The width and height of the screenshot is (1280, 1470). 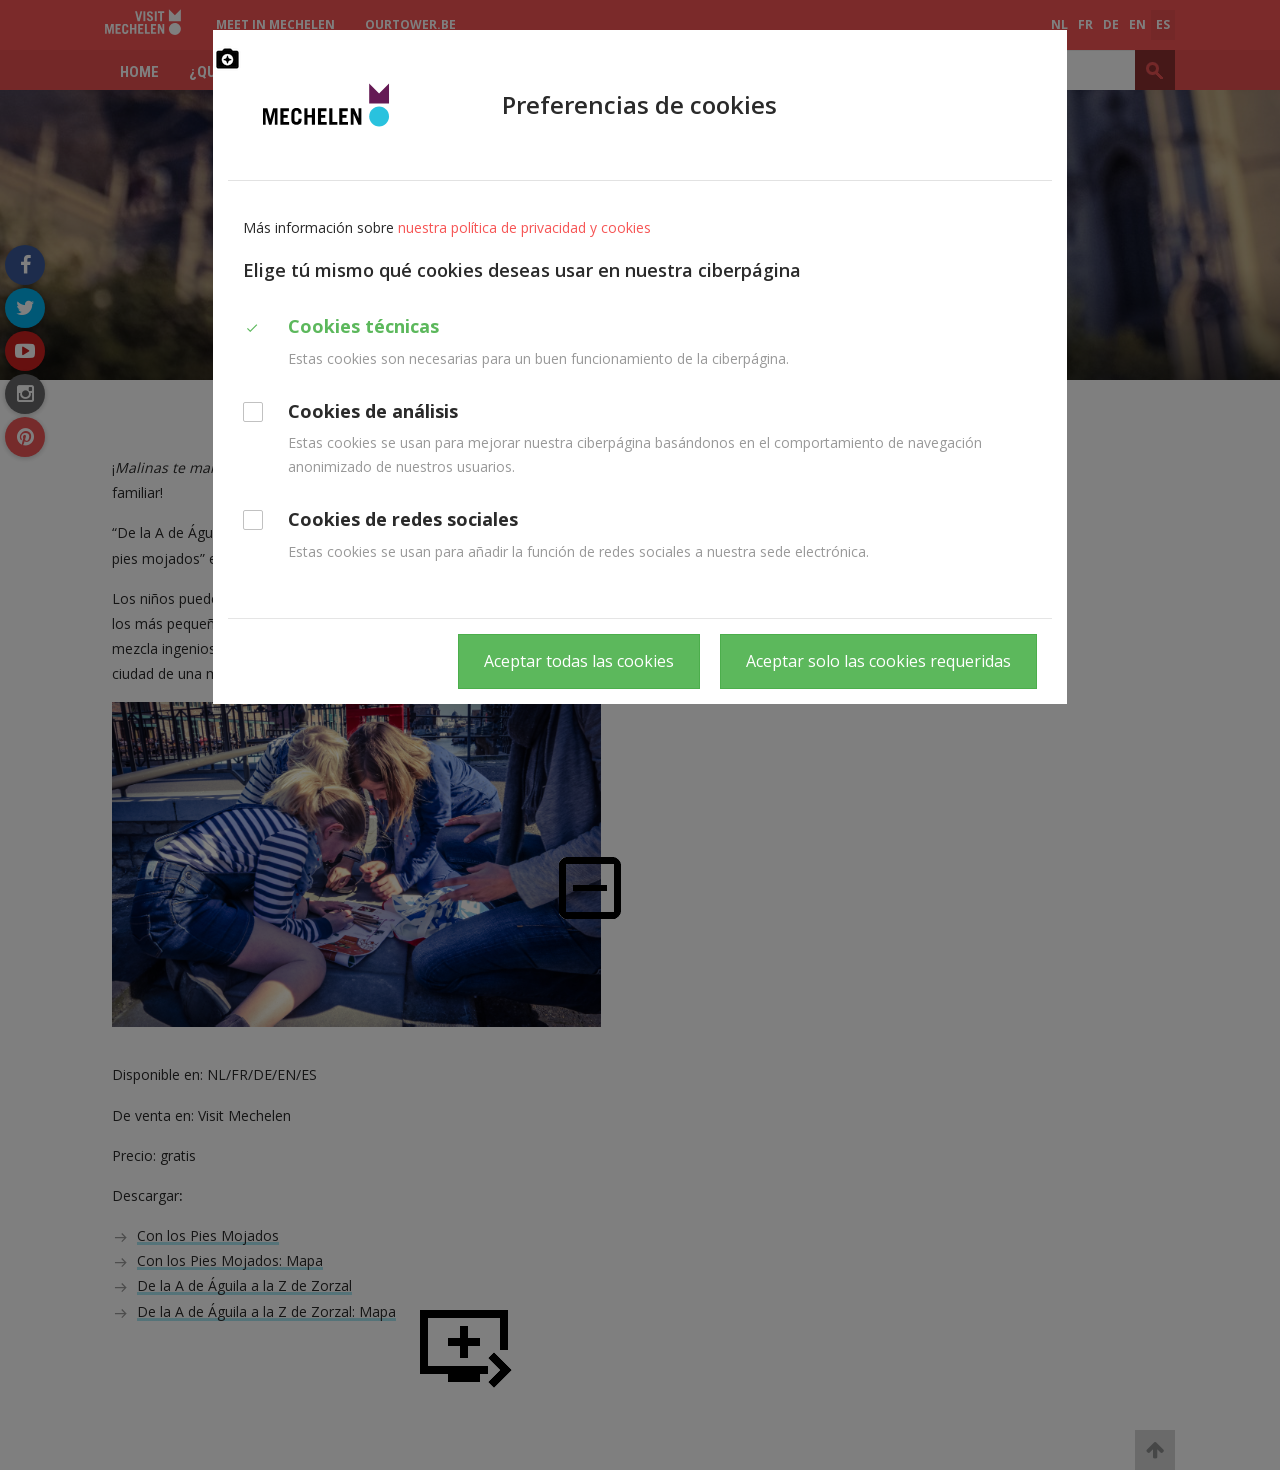 What do you see at coordinates (590, 888) in the screenshot?
I see `indicates partial selection in a list` at bounding box center [590, 888].